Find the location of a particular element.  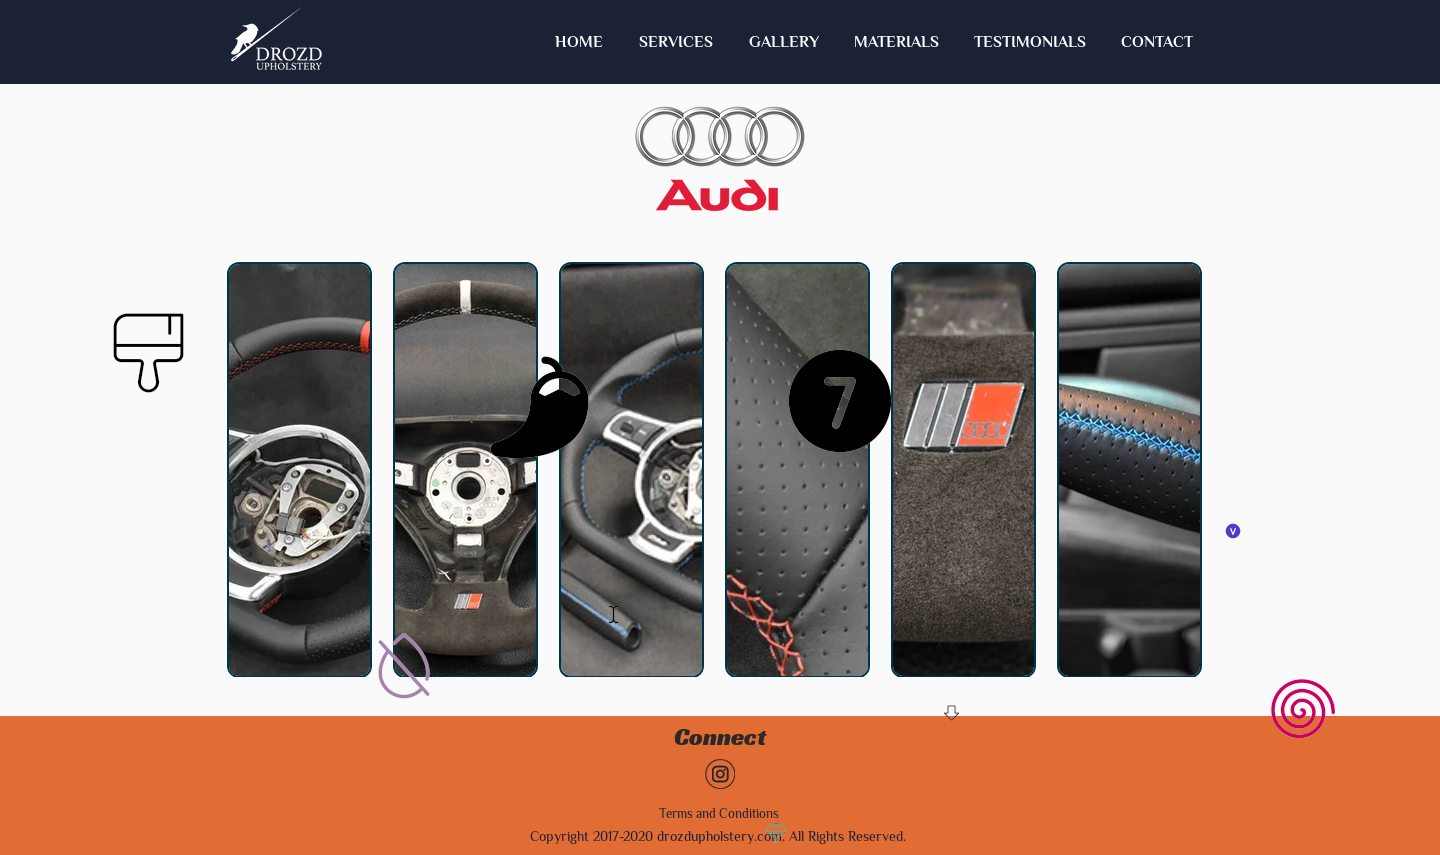

indicates spicy or hot food option is located at coordinates (545, 411).